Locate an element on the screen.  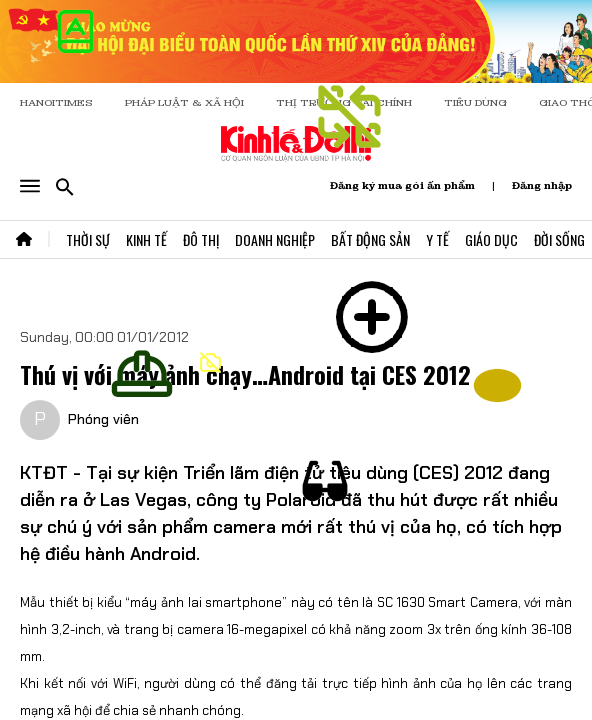
access construction or safety settings is located at coordinates (142, 375).